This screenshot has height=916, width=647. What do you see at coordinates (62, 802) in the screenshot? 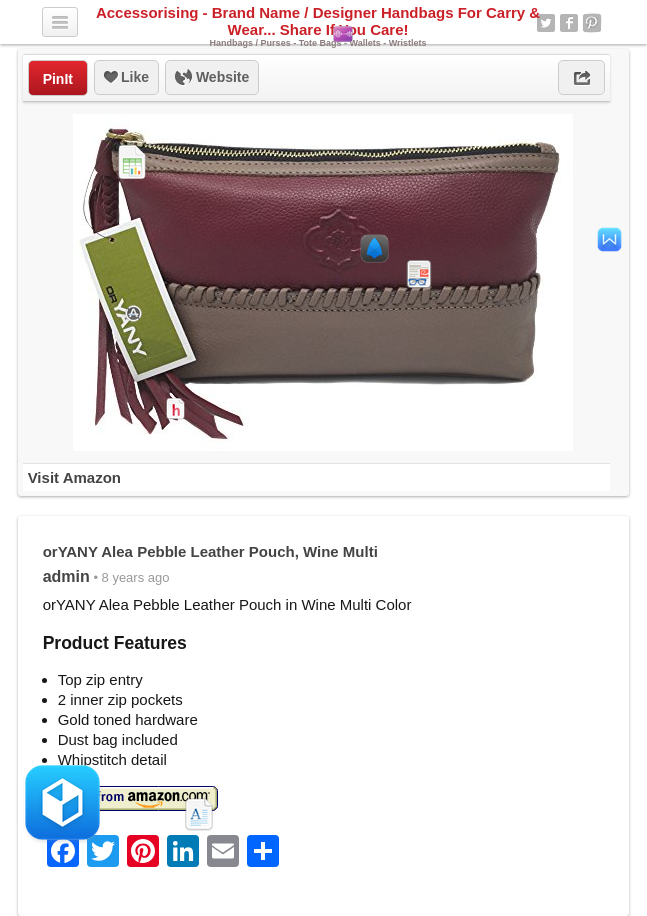
I see `open the flatpak software center` at bounding box center [62, 802].